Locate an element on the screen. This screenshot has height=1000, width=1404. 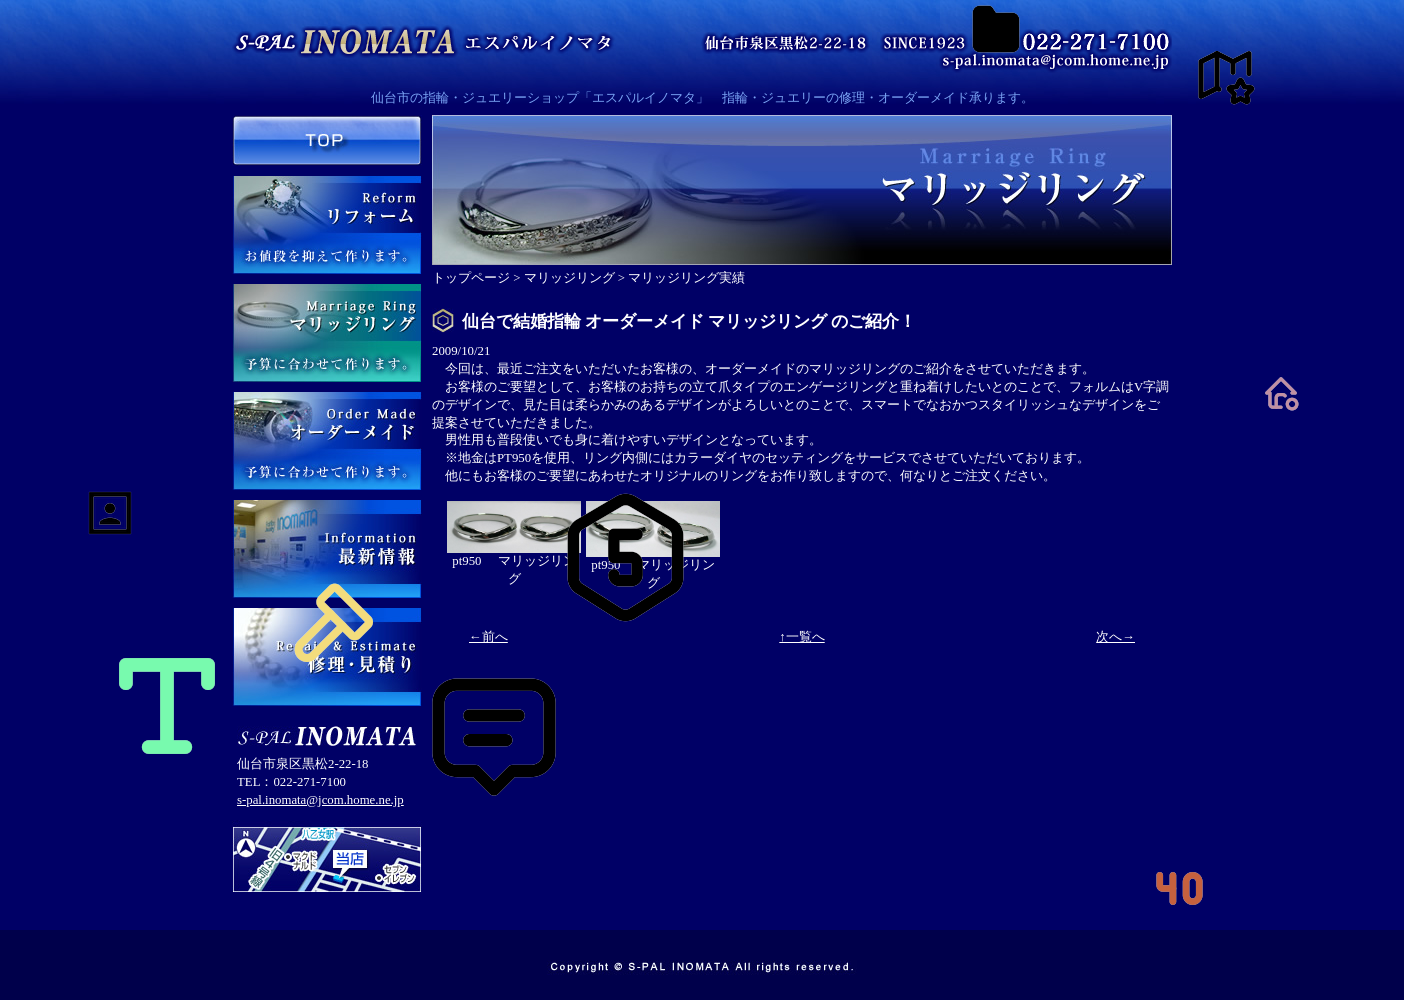
format text or change font style is located at coordinates (167, 706).